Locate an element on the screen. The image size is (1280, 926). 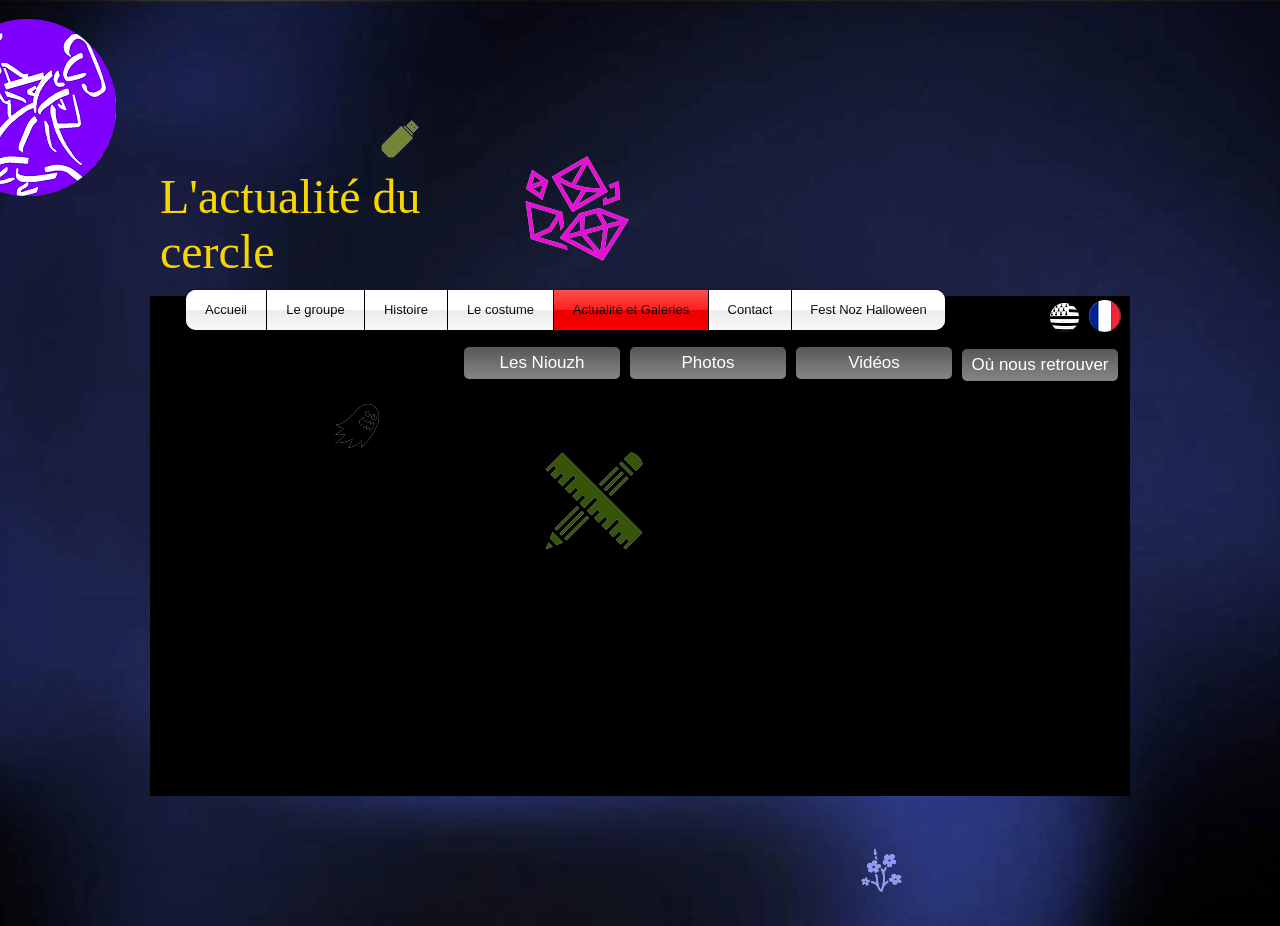
access design or drawing tools is located at coordinates (594, 501).